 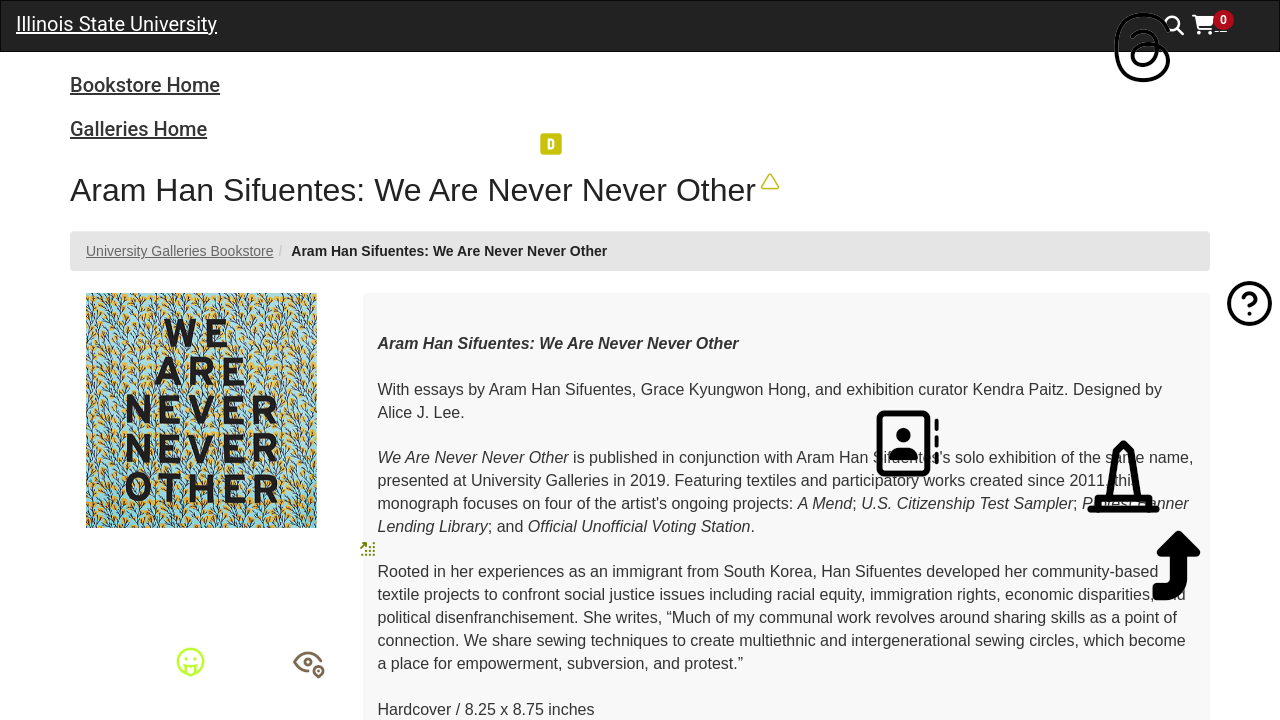 What do you see at coordinates (1143, 47) in the screenshot?
I see `open the Threads app` at bounding box center [1143, 47].